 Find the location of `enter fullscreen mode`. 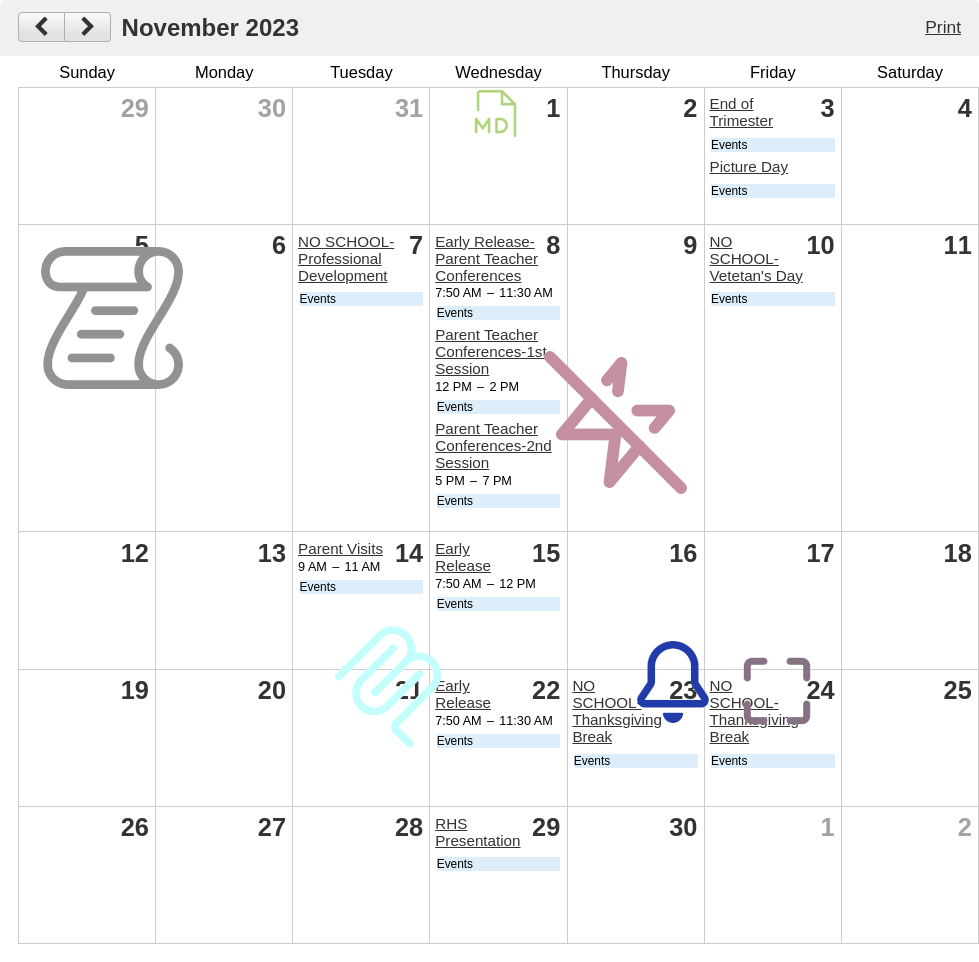

enter fullscreen mode is located at coordinates (777, 691).